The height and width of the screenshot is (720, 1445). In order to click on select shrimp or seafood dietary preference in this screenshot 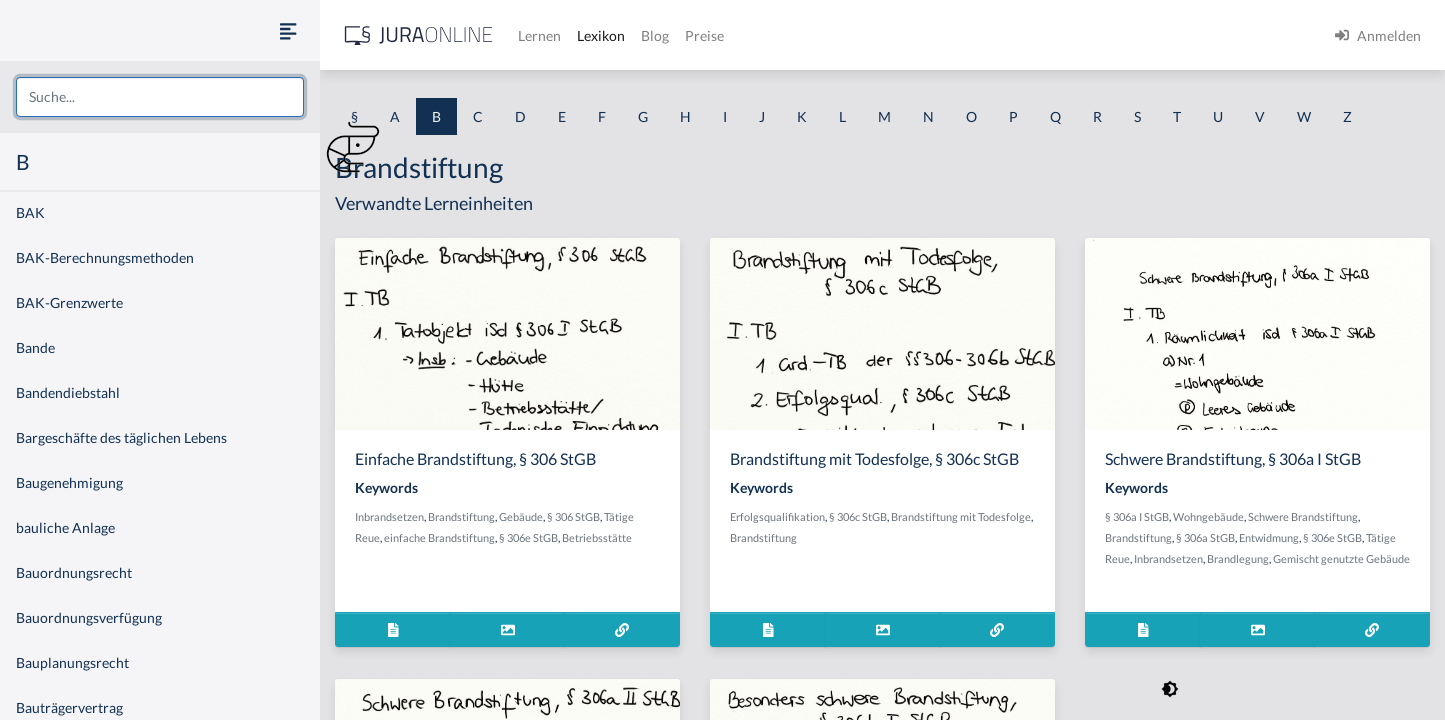, I will do `click(353, 148)`.